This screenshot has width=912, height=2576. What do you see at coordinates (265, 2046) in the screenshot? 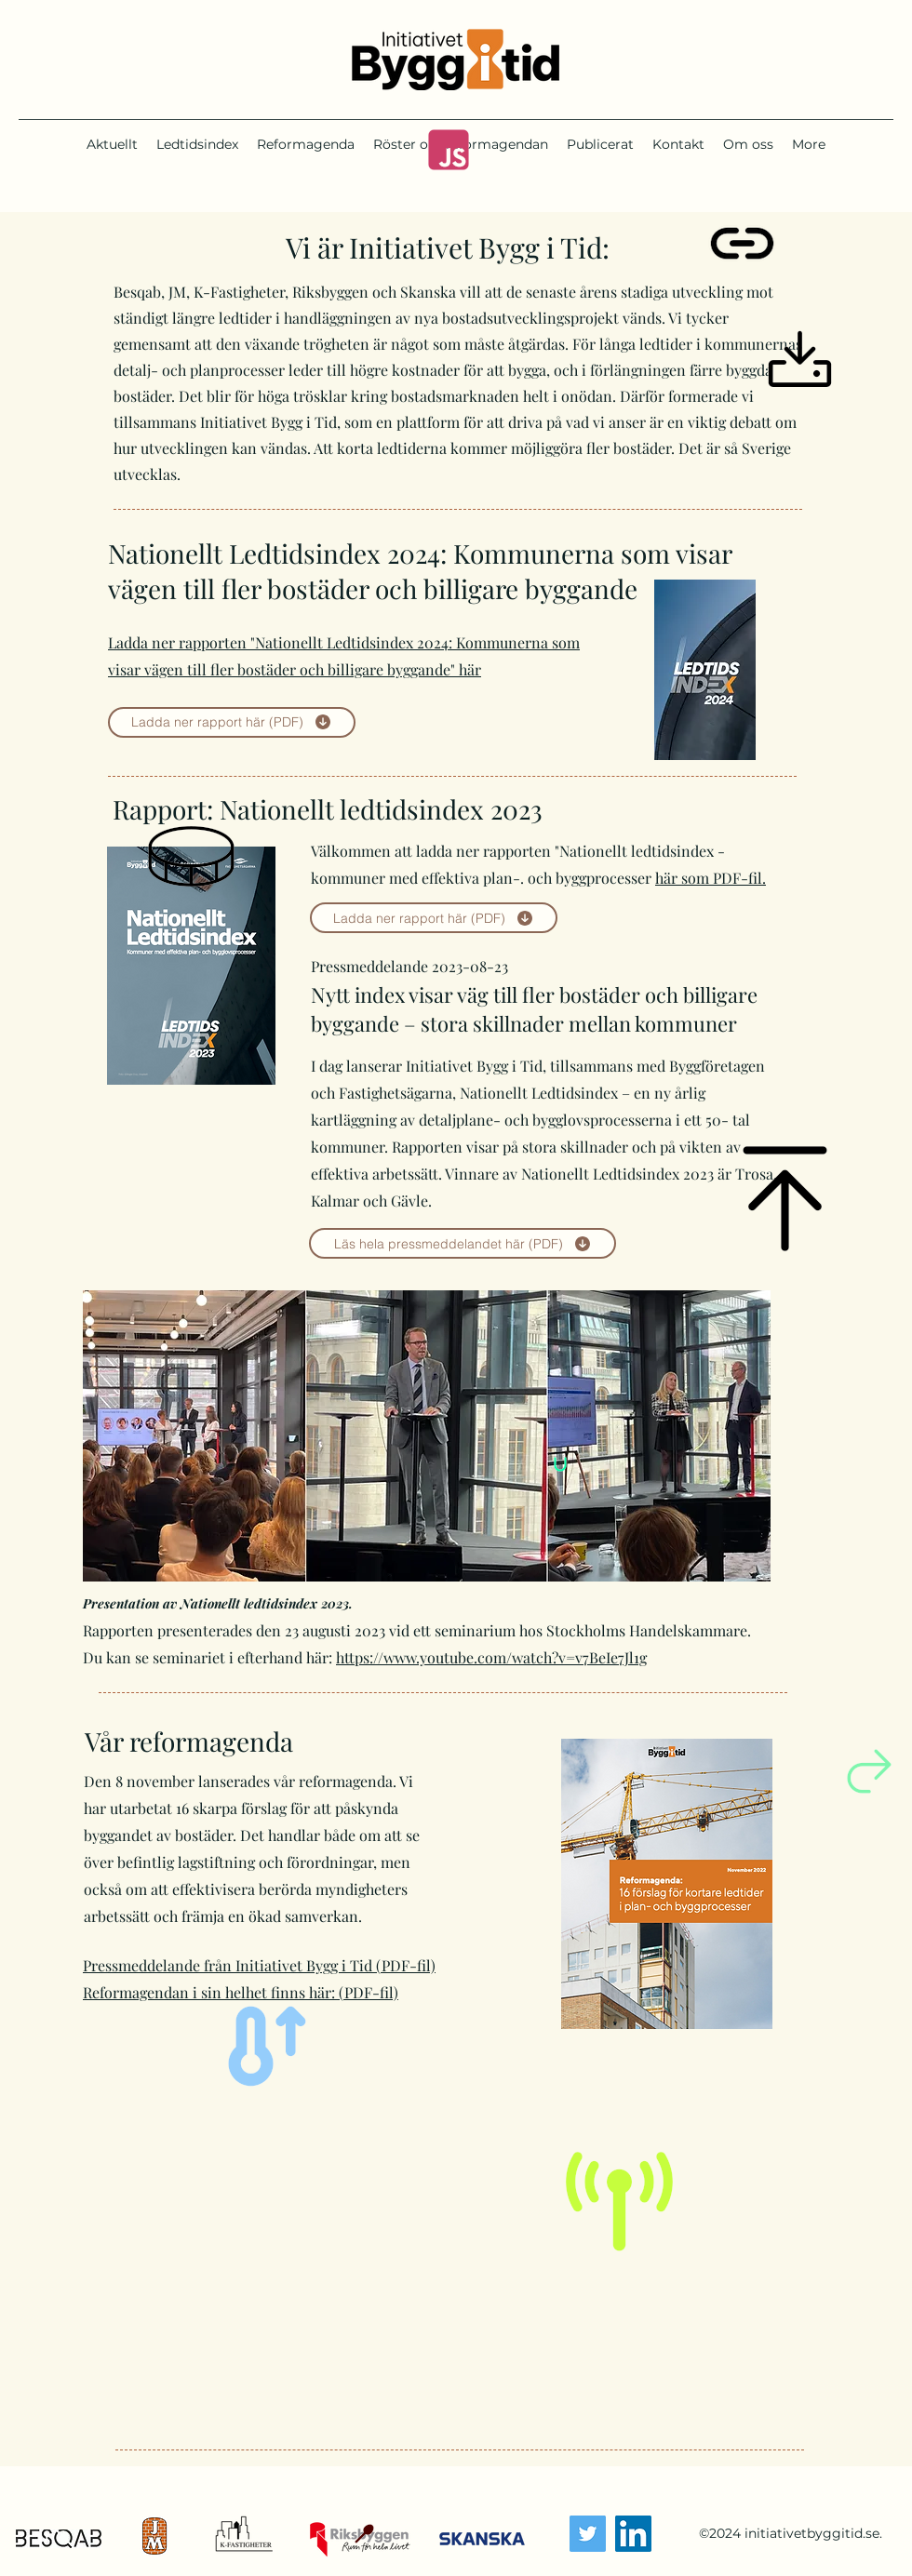
I see `indicates rising temperature` at bounding box center [265, 2046].